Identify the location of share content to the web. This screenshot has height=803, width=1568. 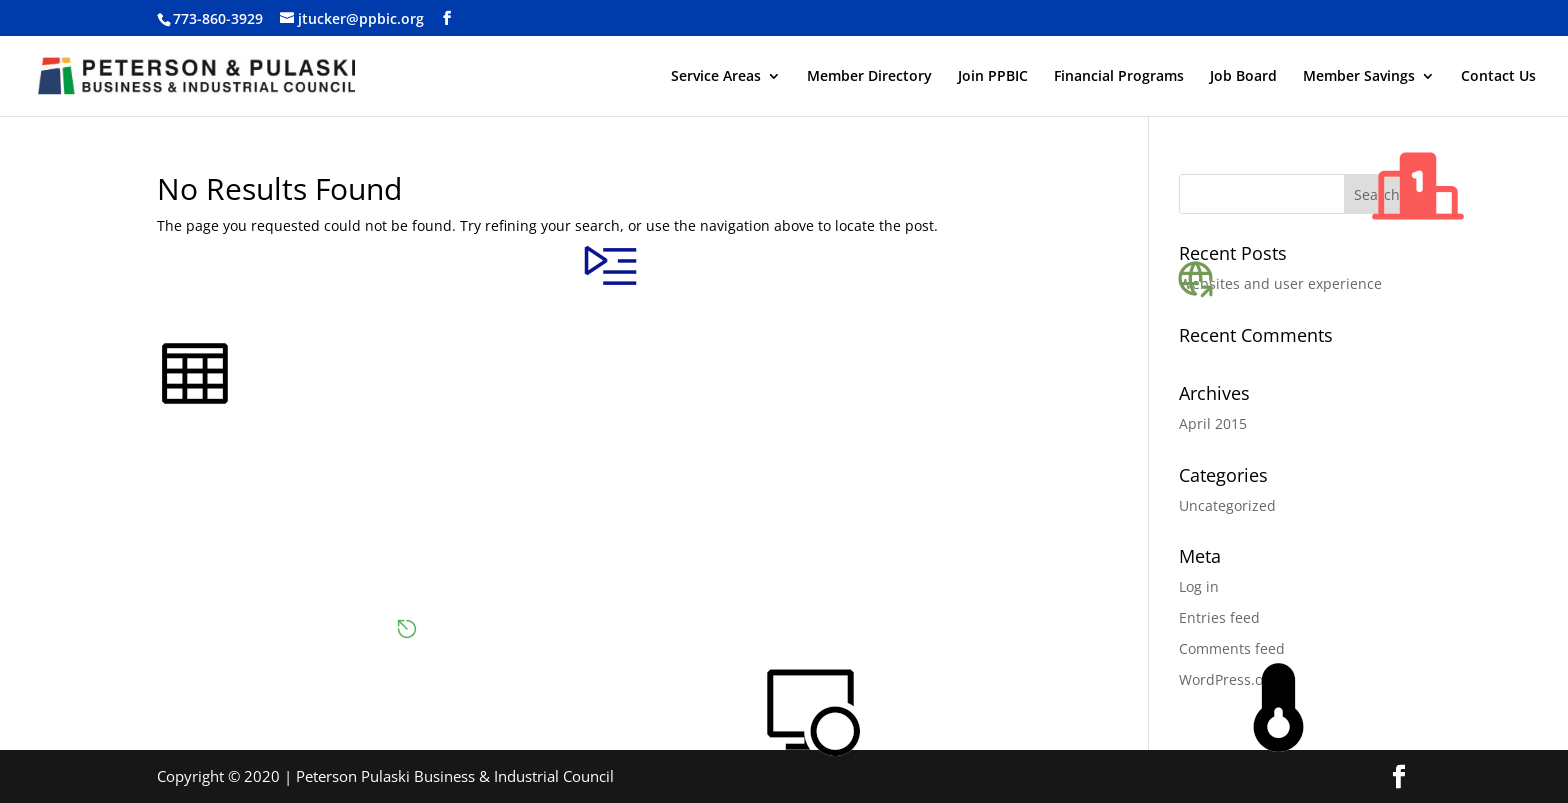
(1195, 278).